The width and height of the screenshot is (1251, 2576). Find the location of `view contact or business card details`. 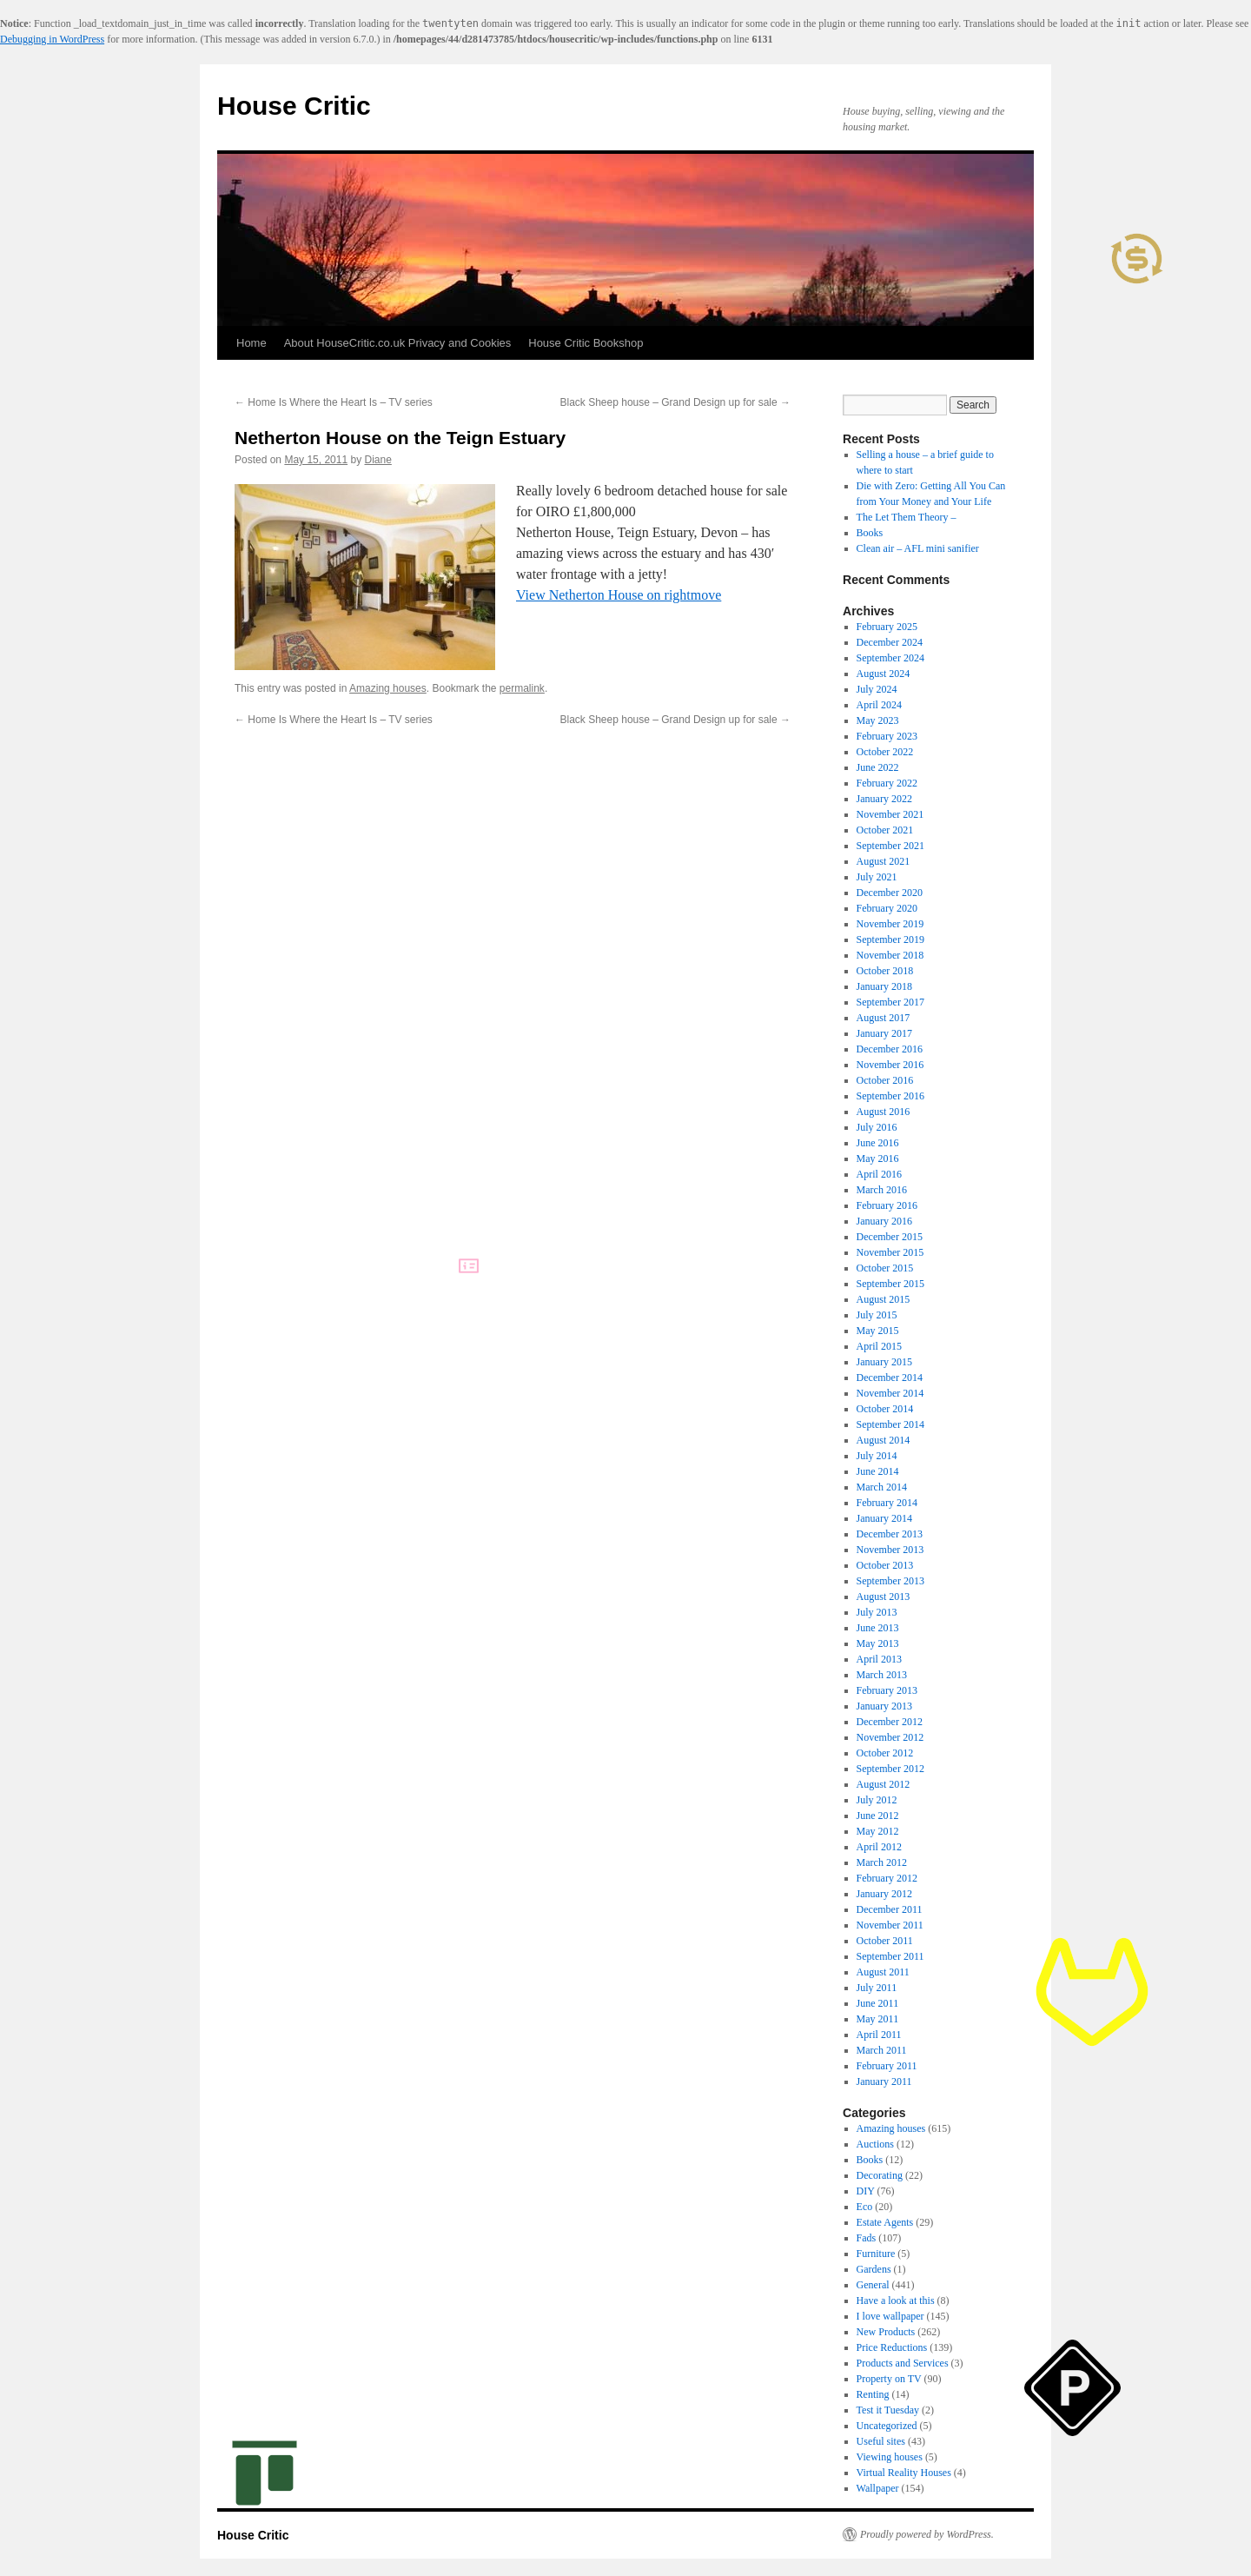

view contact or business card details is located at coordinates (468, 1265).